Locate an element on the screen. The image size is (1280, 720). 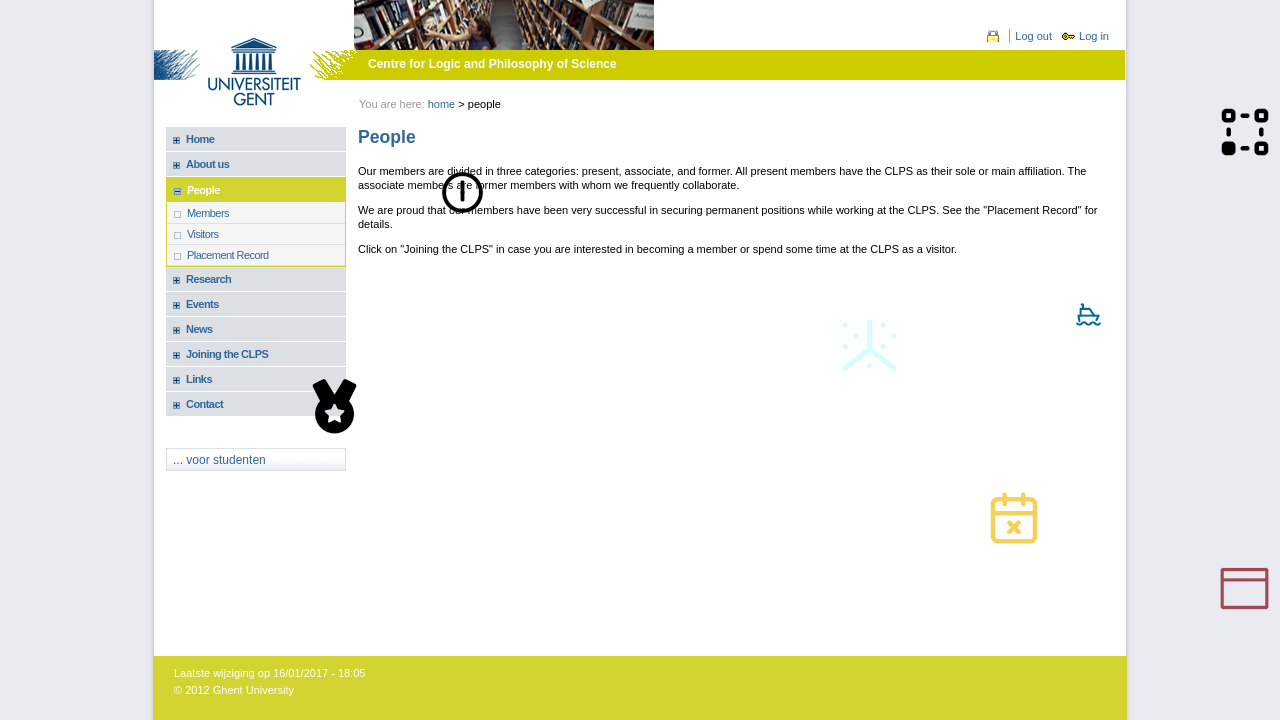
access shipping or delivery options is located at coordinates (1088, 314).